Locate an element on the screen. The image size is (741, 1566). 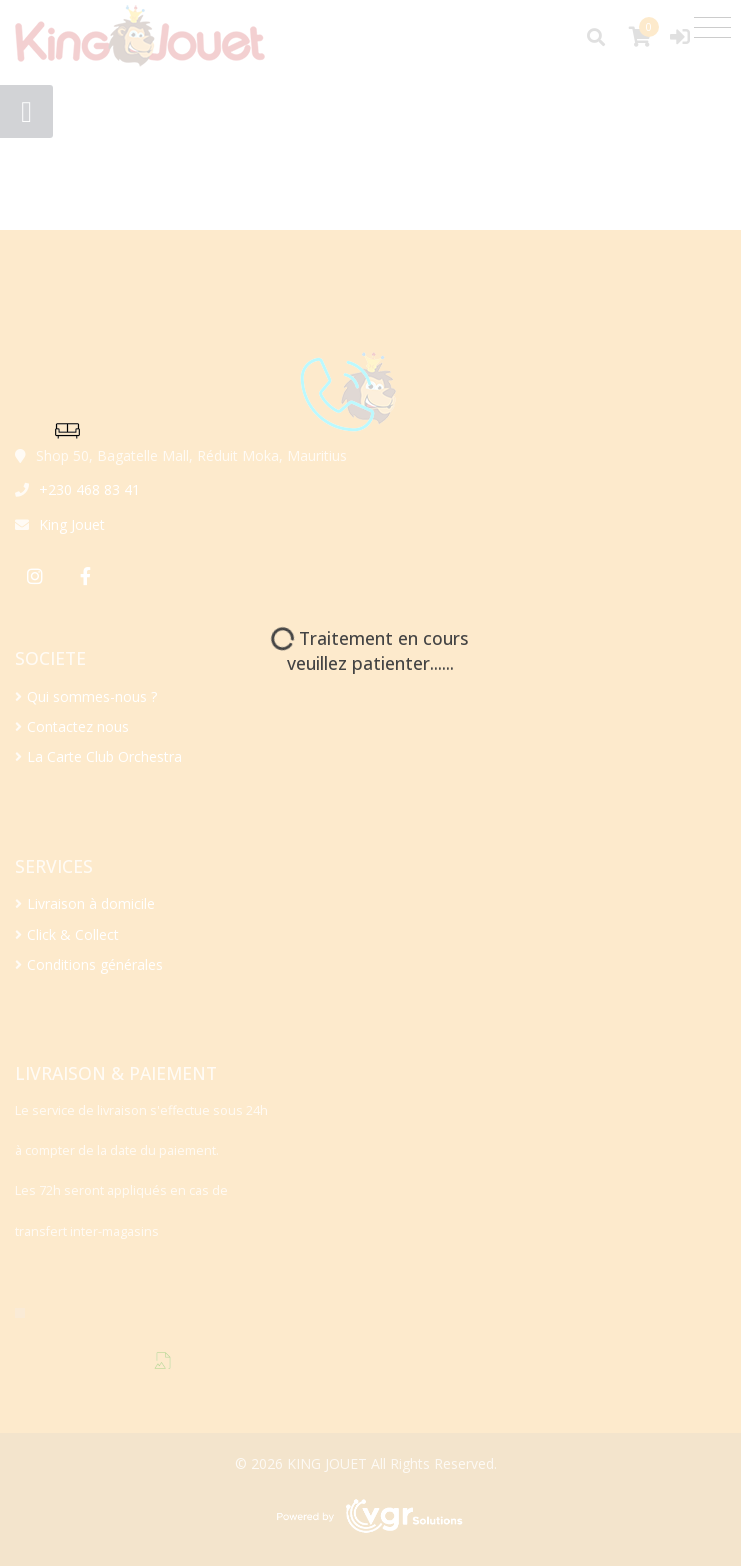
make a phone call is located at coordinates (339, 393).